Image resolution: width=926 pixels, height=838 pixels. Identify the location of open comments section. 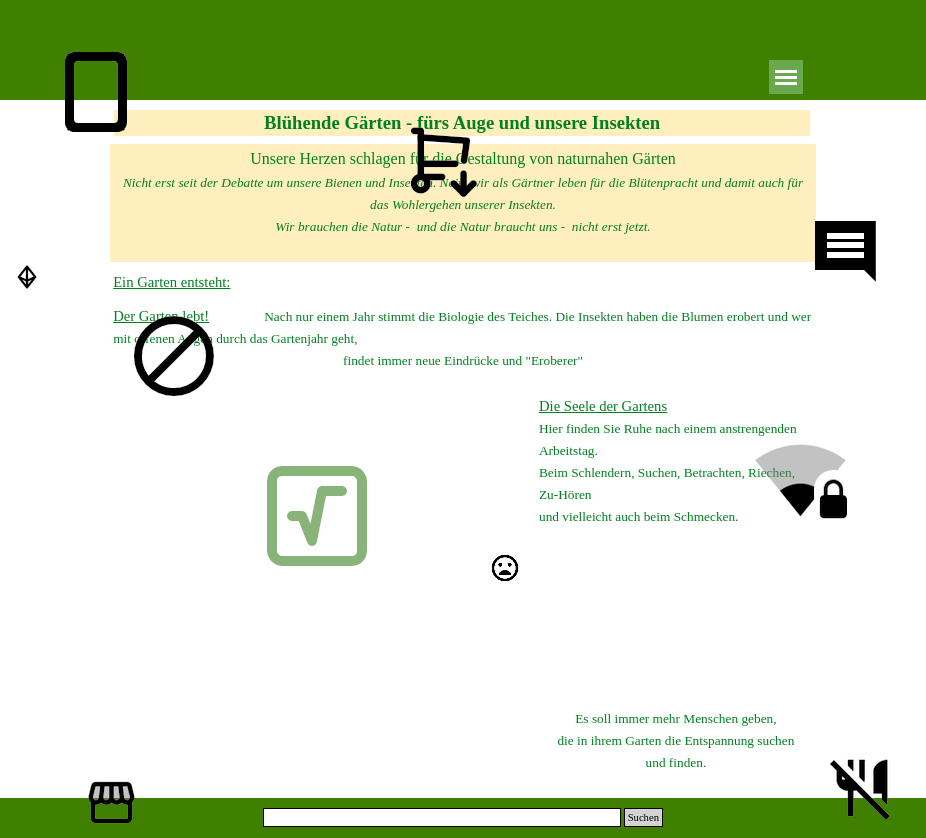
(845, 251).